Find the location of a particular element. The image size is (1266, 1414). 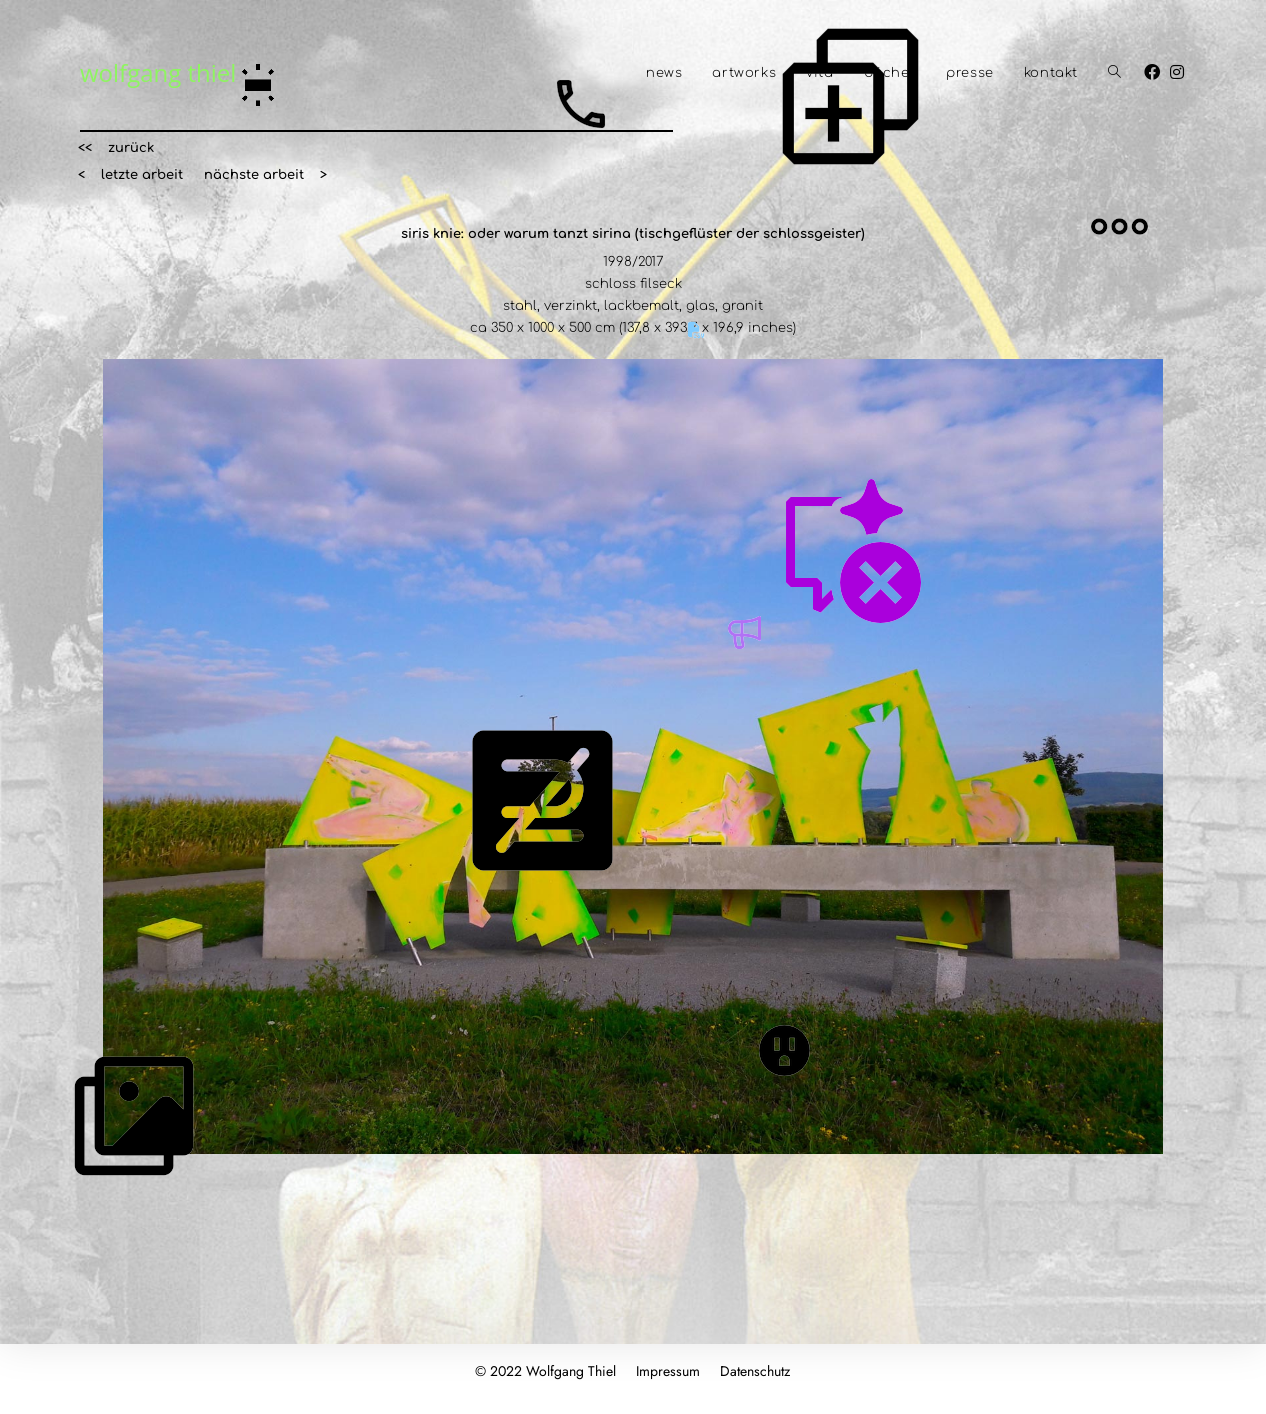

make an announcement or broadcast is located at coordinates (744, 632).